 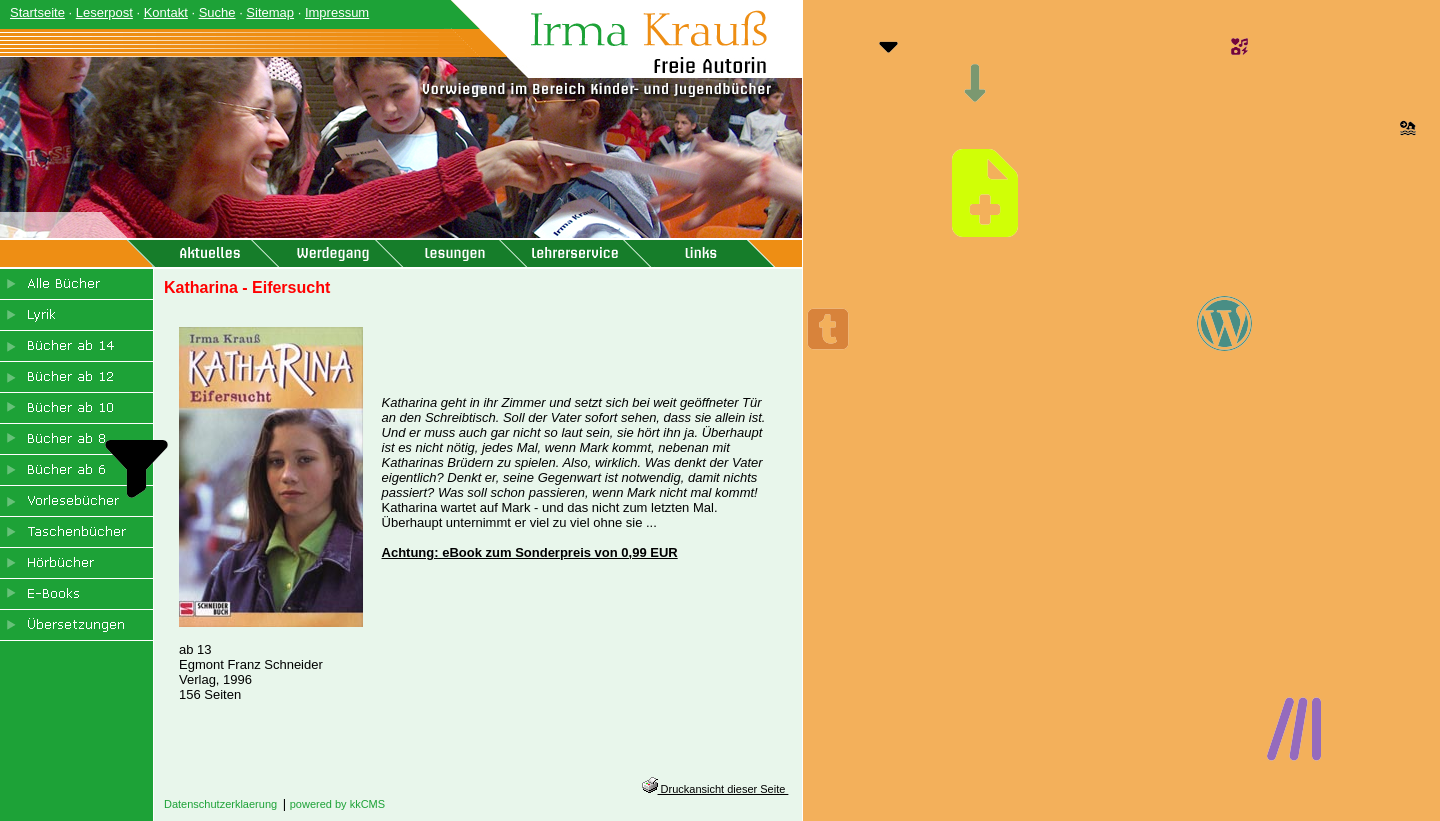 I want to click on wordpress logo, so click(x=1224, y=323).